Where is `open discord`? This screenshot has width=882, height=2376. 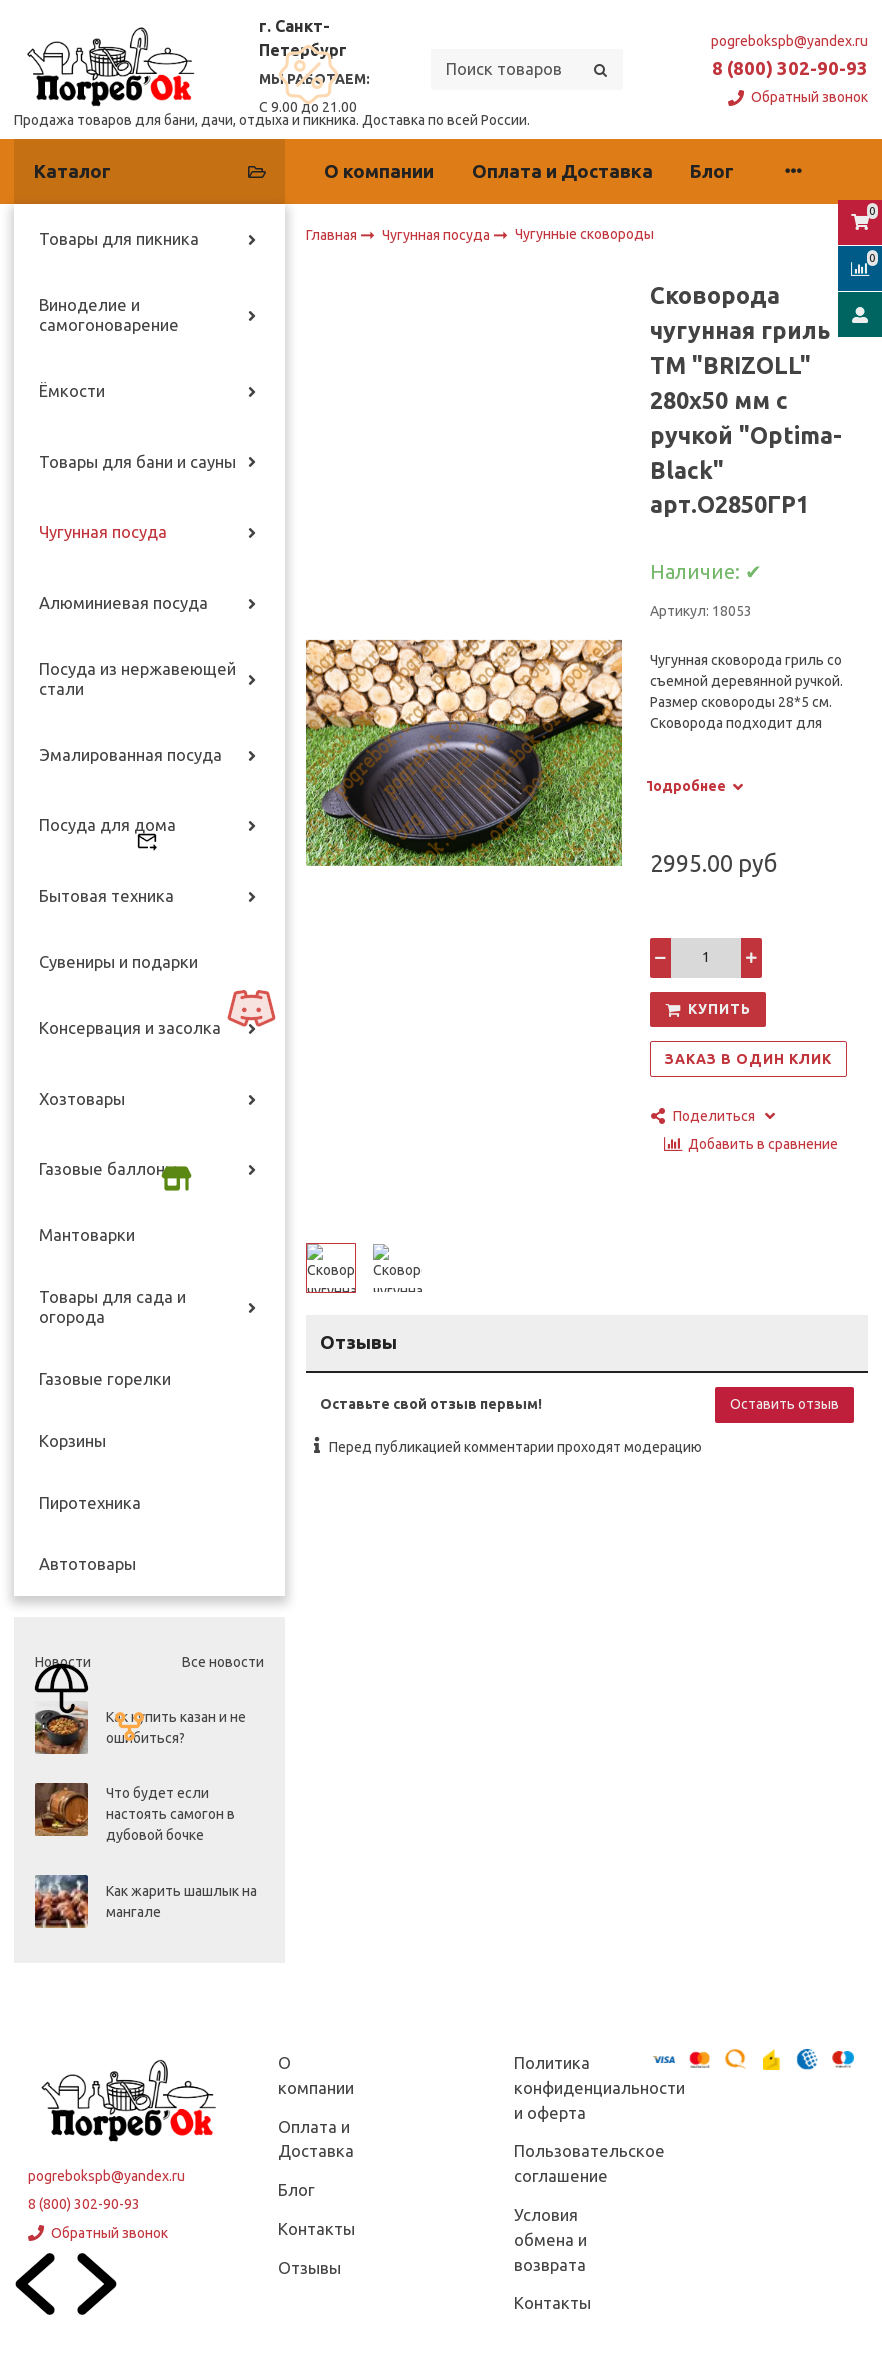 open discord is located at coordinates (251, 1007).